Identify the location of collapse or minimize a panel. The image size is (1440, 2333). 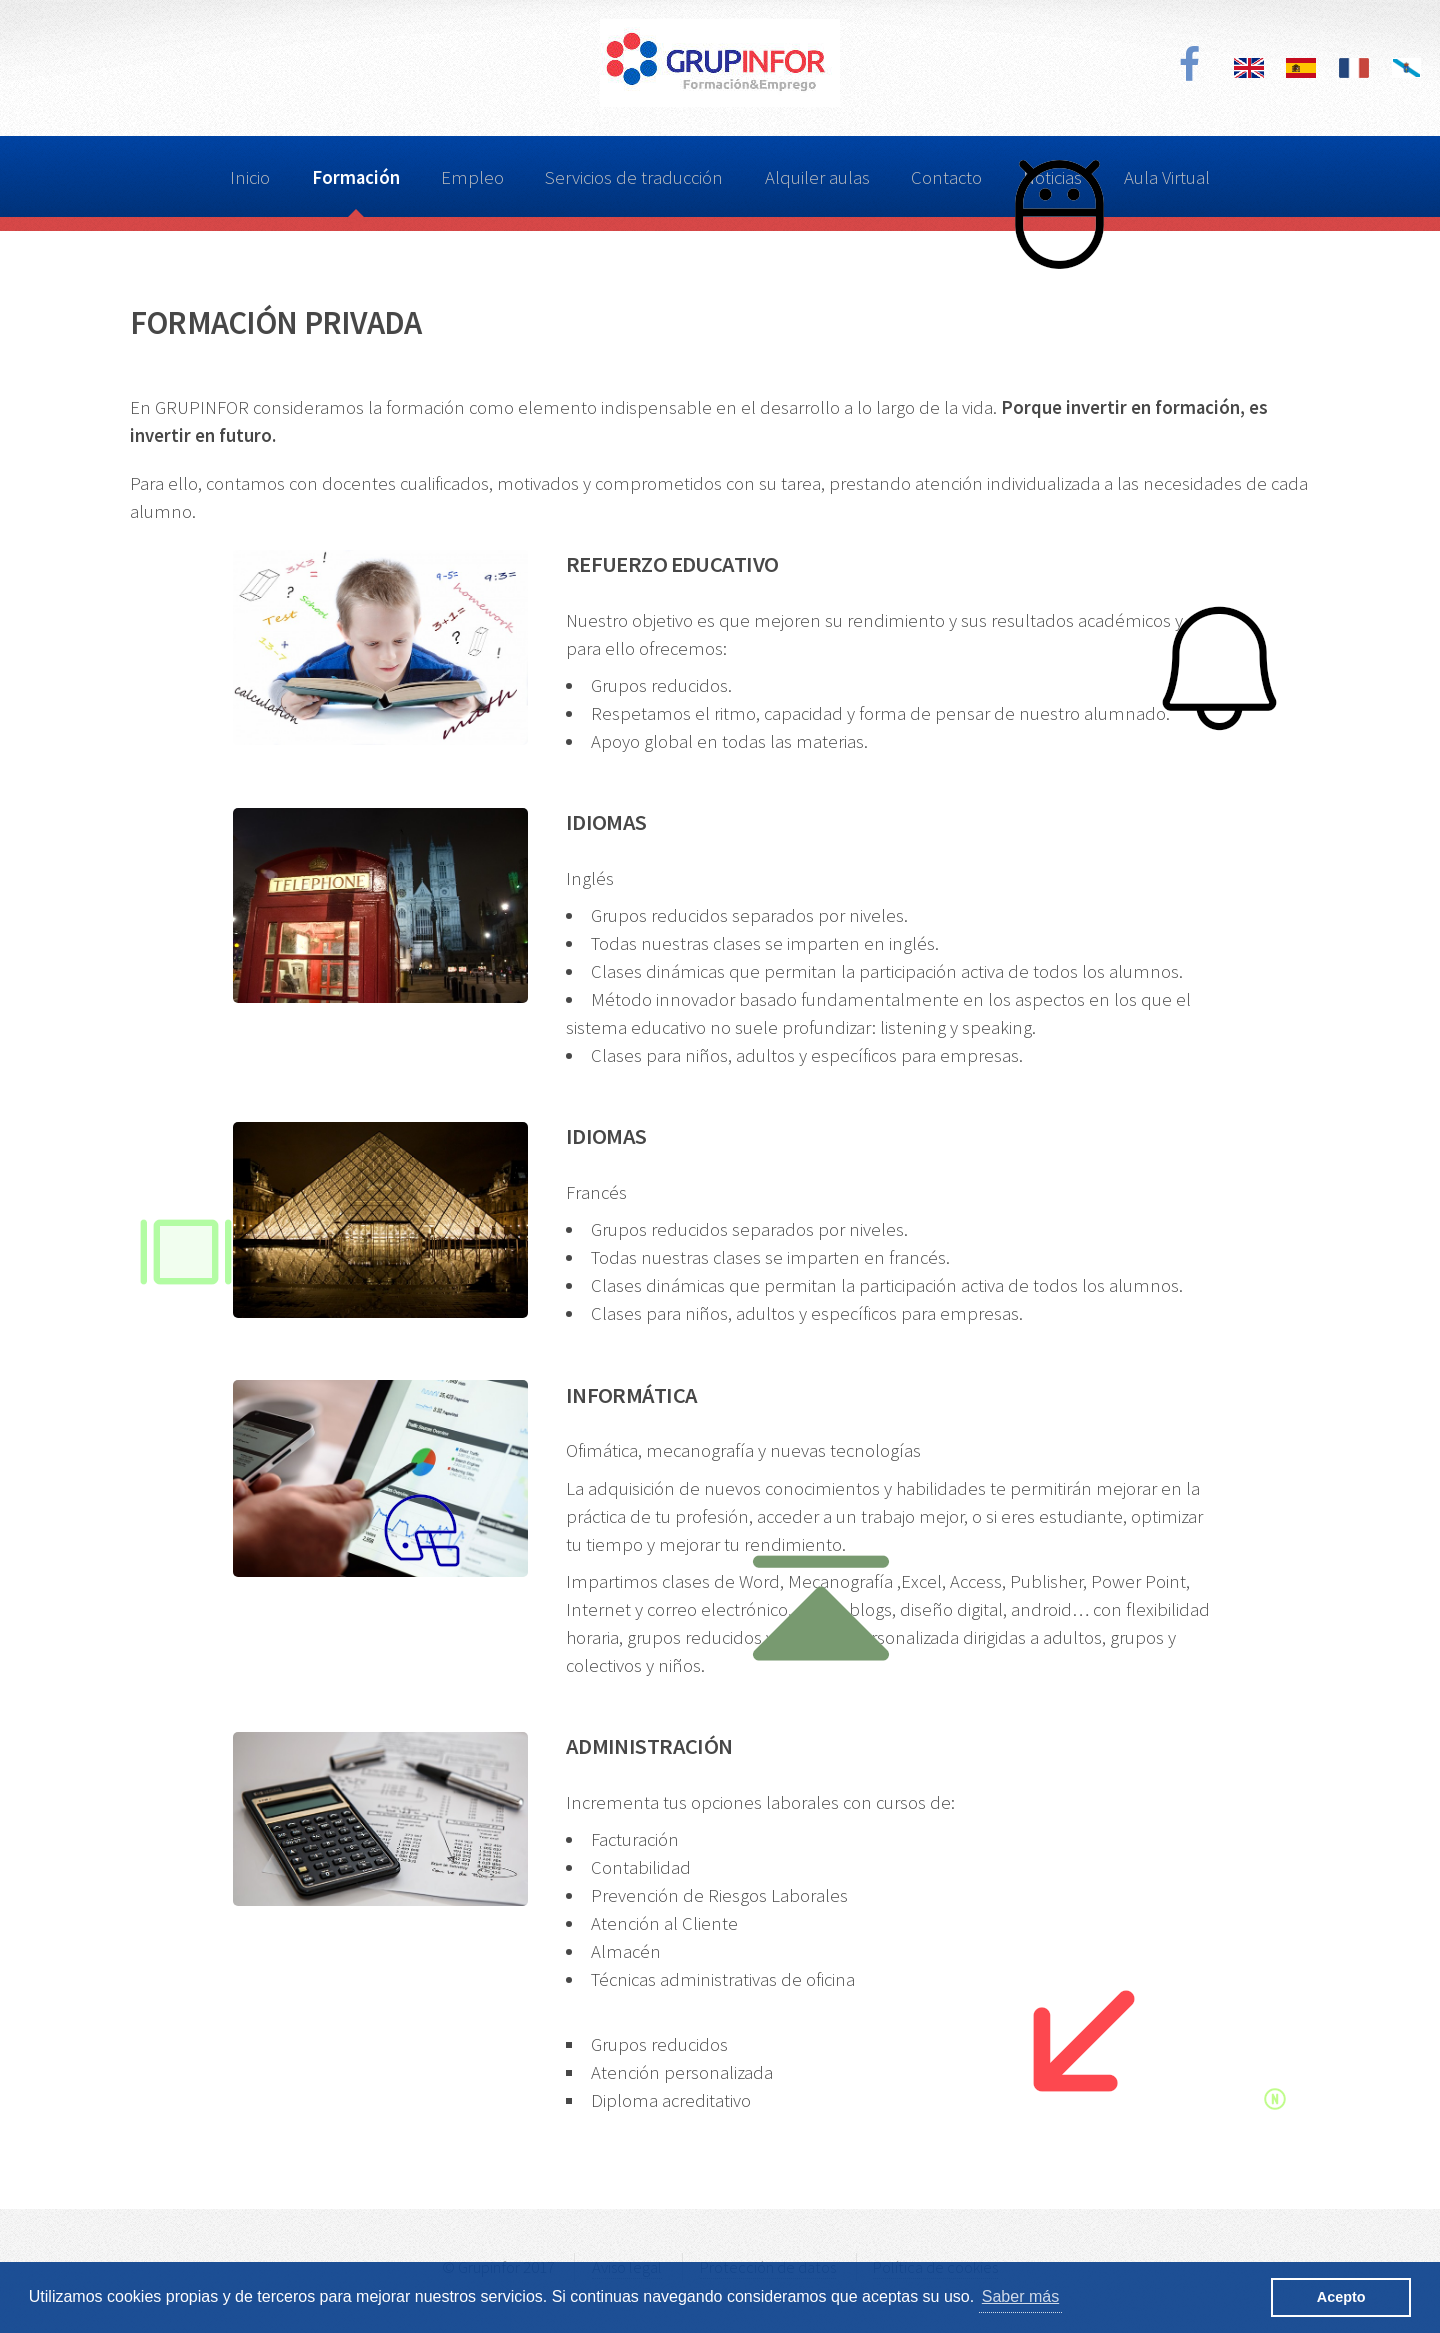
(1084, 2041).